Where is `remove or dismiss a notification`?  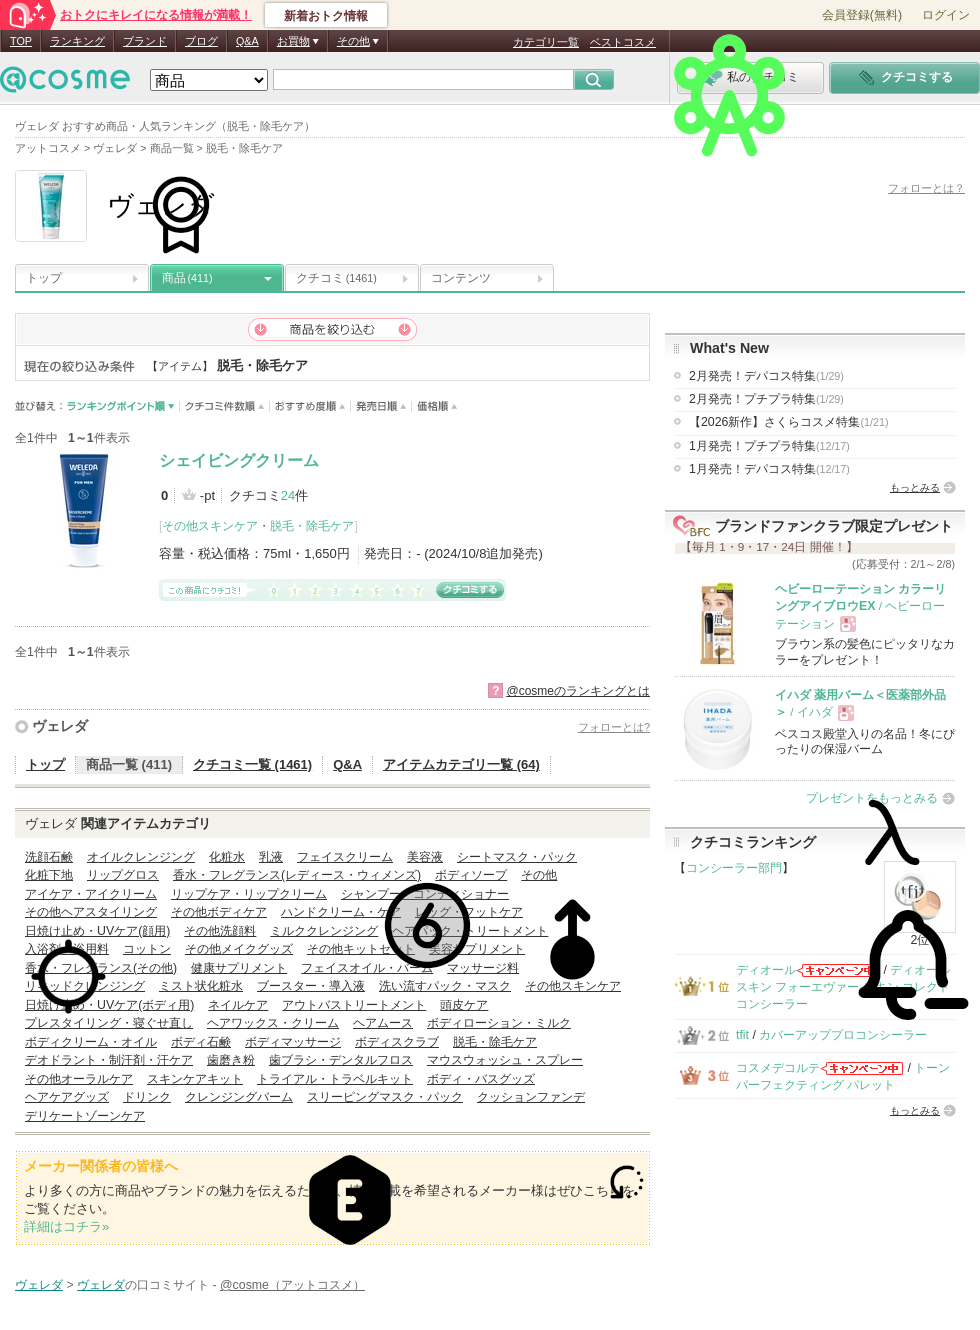
remove or dismiss a notification is located at coordinates (908, 965).